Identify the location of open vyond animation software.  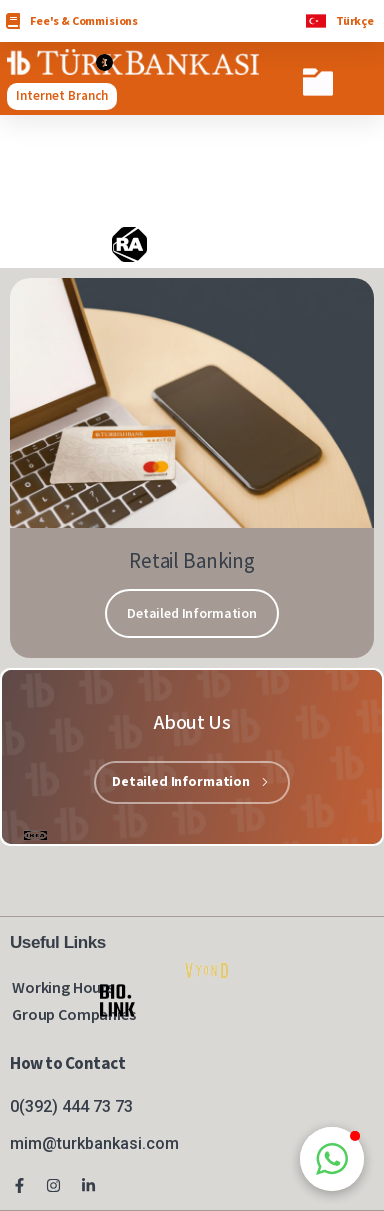
(206, 970).